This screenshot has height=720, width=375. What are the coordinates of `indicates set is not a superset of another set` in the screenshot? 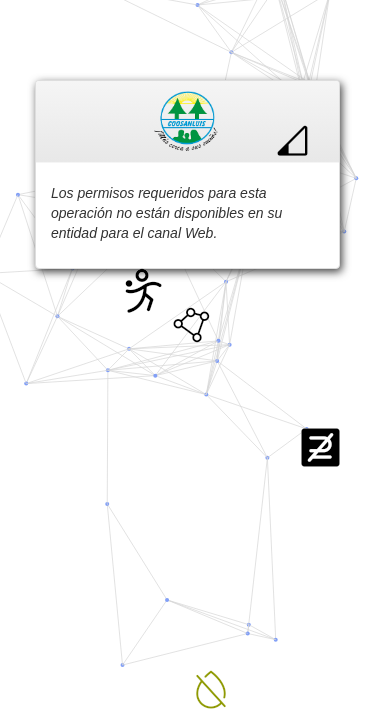 It's located at (320, 447).